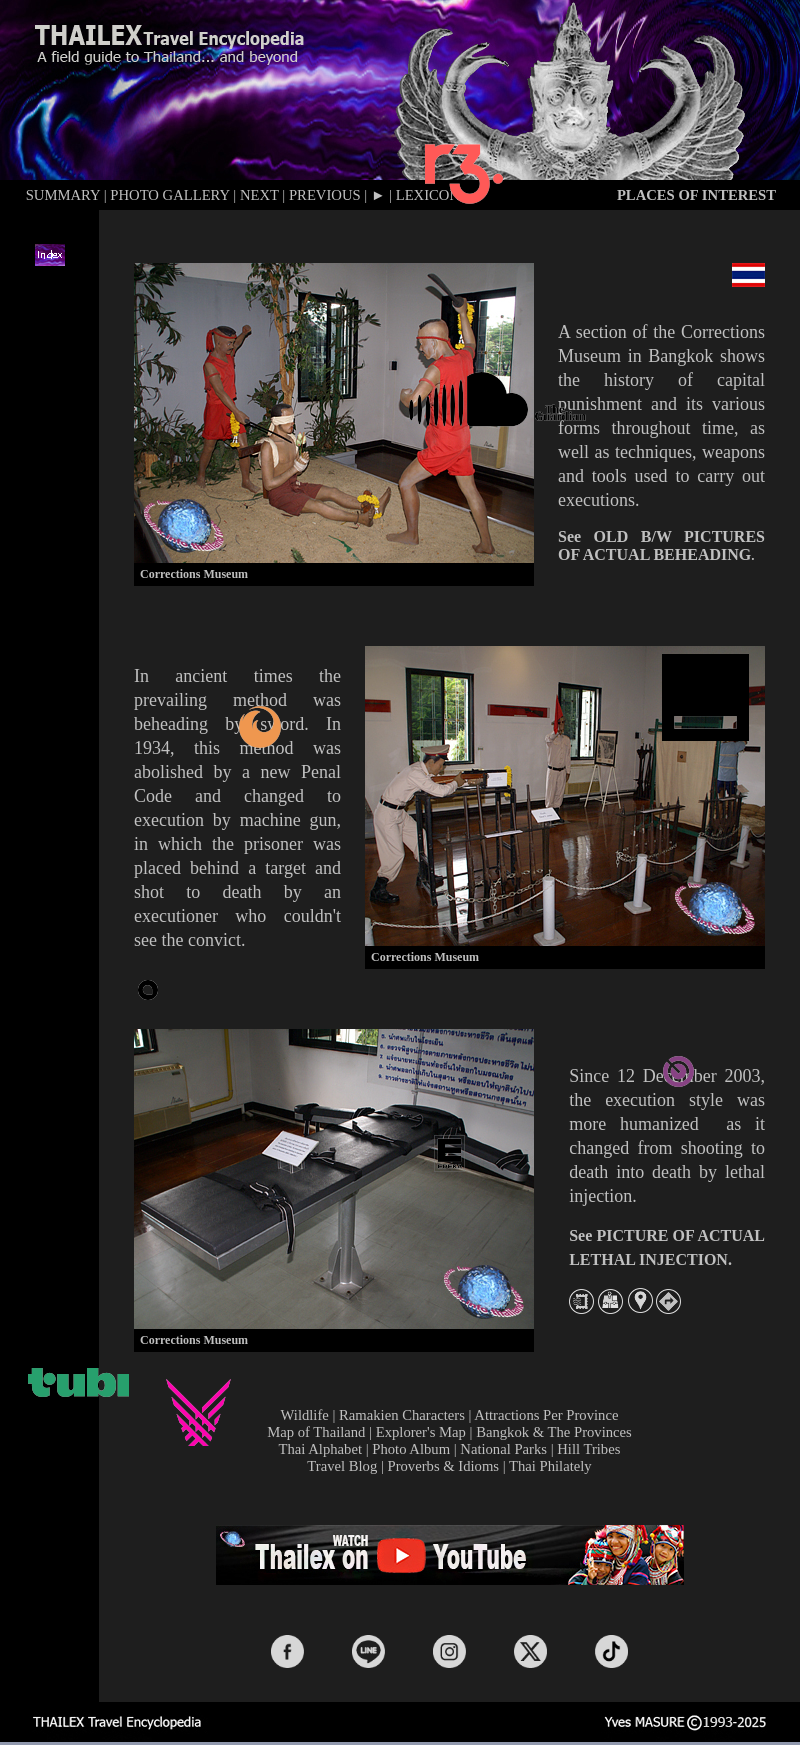 This screenshot has height=1745, width=800. What do you see at coordinates (78, 1382) in the screenshot?
I see `open the tubi streaming app` at bounding box center [78, 1382].